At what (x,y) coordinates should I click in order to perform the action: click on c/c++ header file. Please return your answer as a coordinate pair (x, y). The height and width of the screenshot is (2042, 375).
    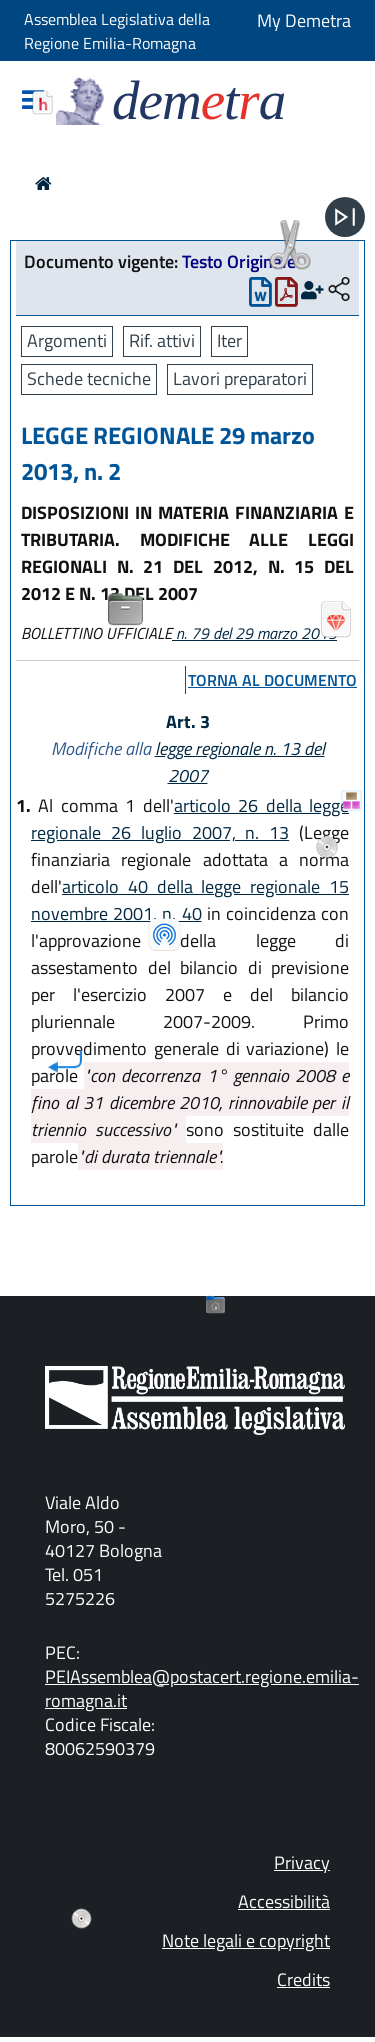
    Looking at the image, I should click on (42, 102).